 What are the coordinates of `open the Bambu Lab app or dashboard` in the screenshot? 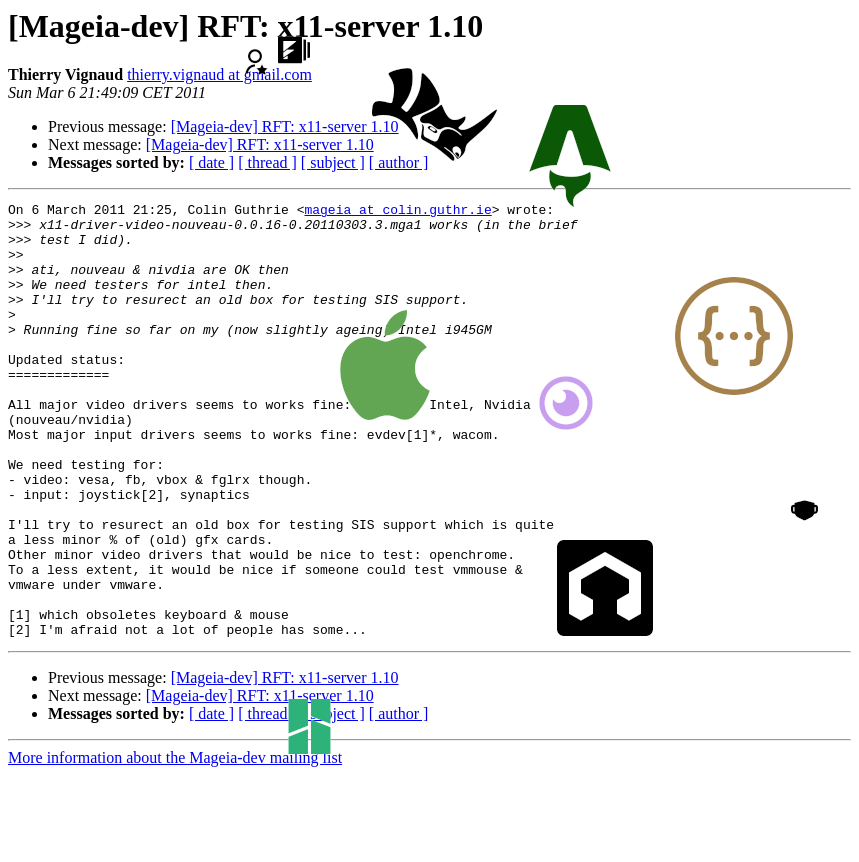 It's located at (309, 726).